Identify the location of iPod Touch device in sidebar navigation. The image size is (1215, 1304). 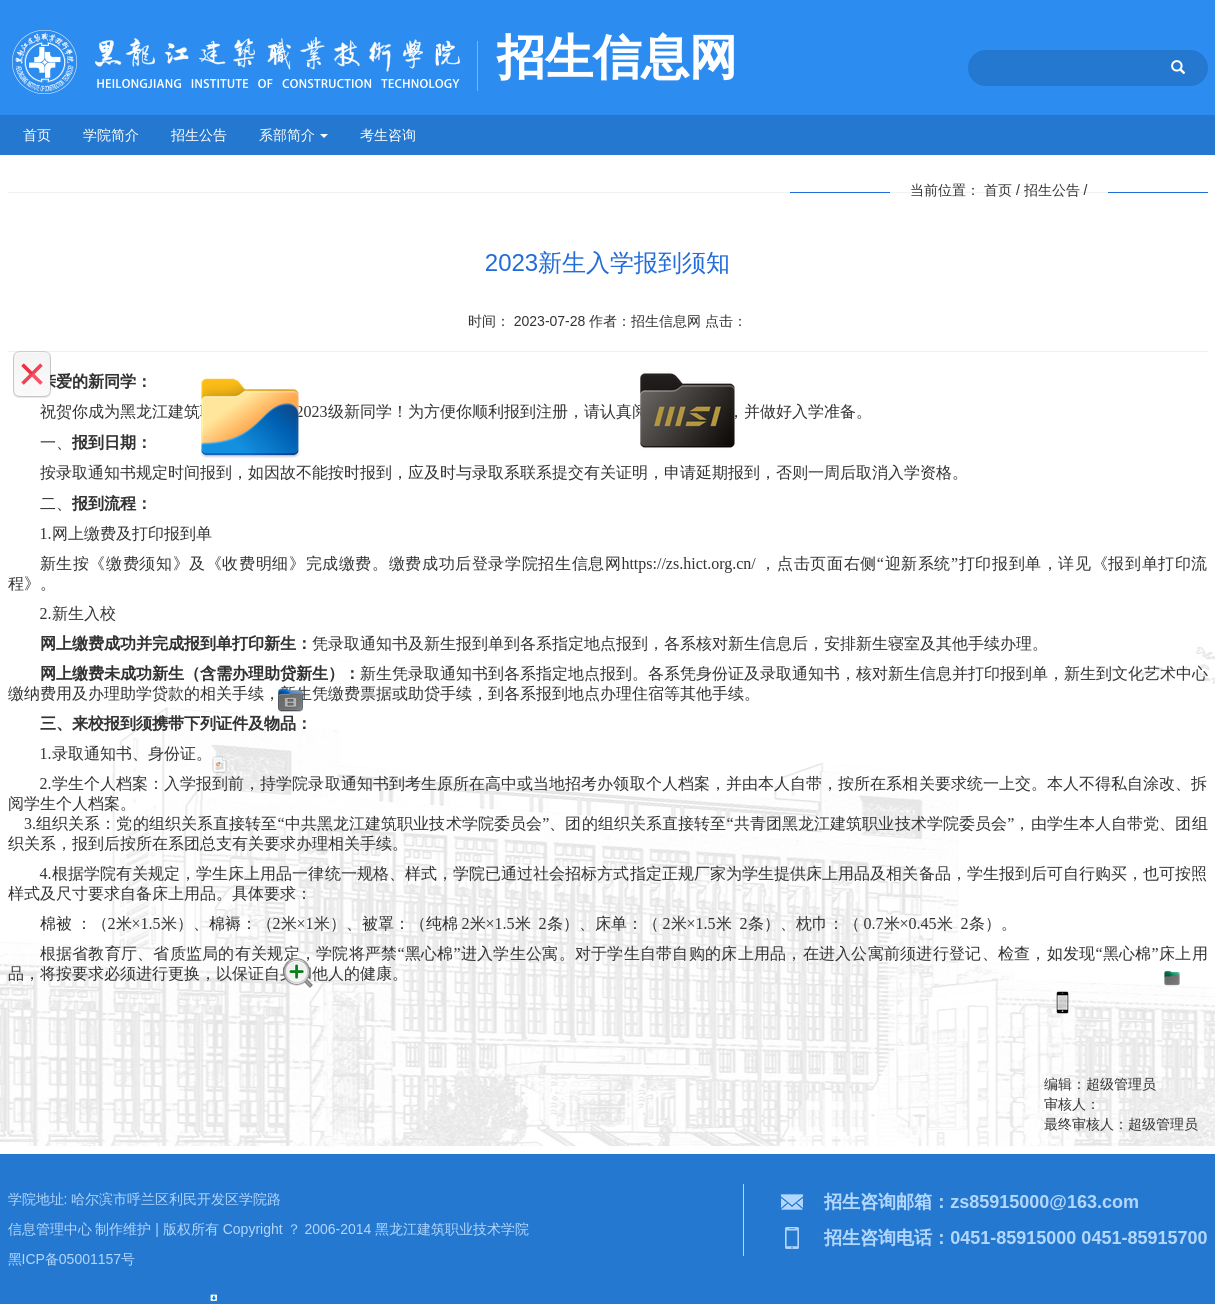
(1062, 1002).